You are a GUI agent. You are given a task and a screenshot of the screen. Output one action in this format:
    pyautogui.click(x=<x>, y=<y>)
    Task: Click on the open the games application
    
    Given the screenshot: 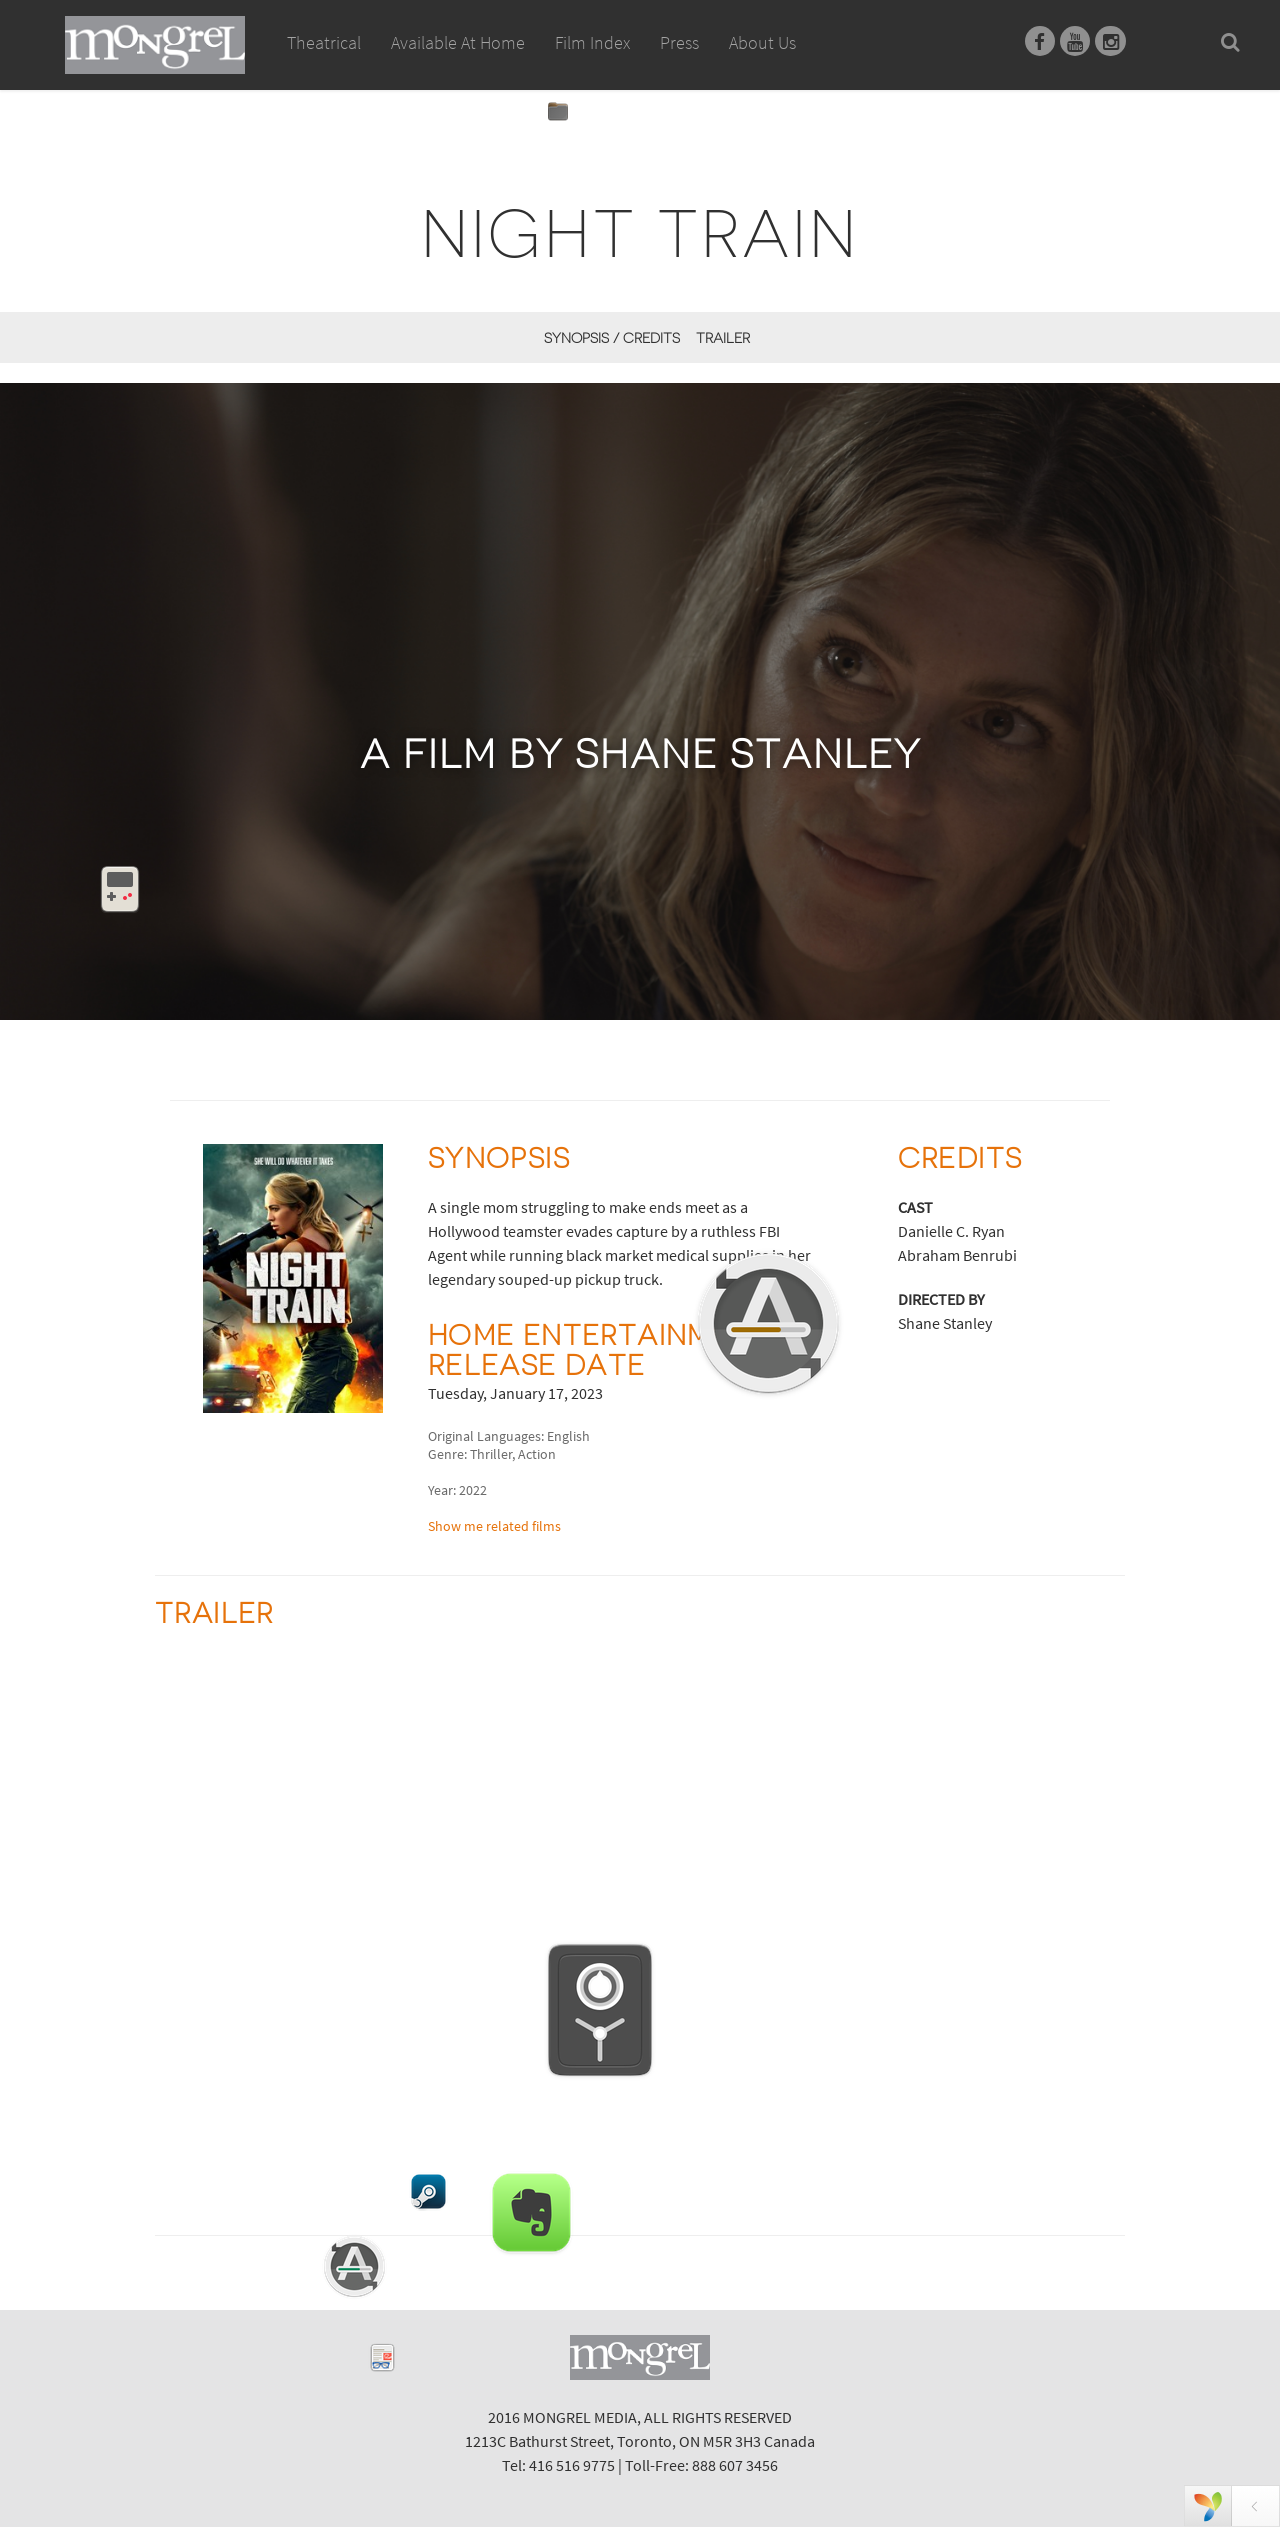 What is the action you would take?
    pyautogui.click(x=120, y=889)
    